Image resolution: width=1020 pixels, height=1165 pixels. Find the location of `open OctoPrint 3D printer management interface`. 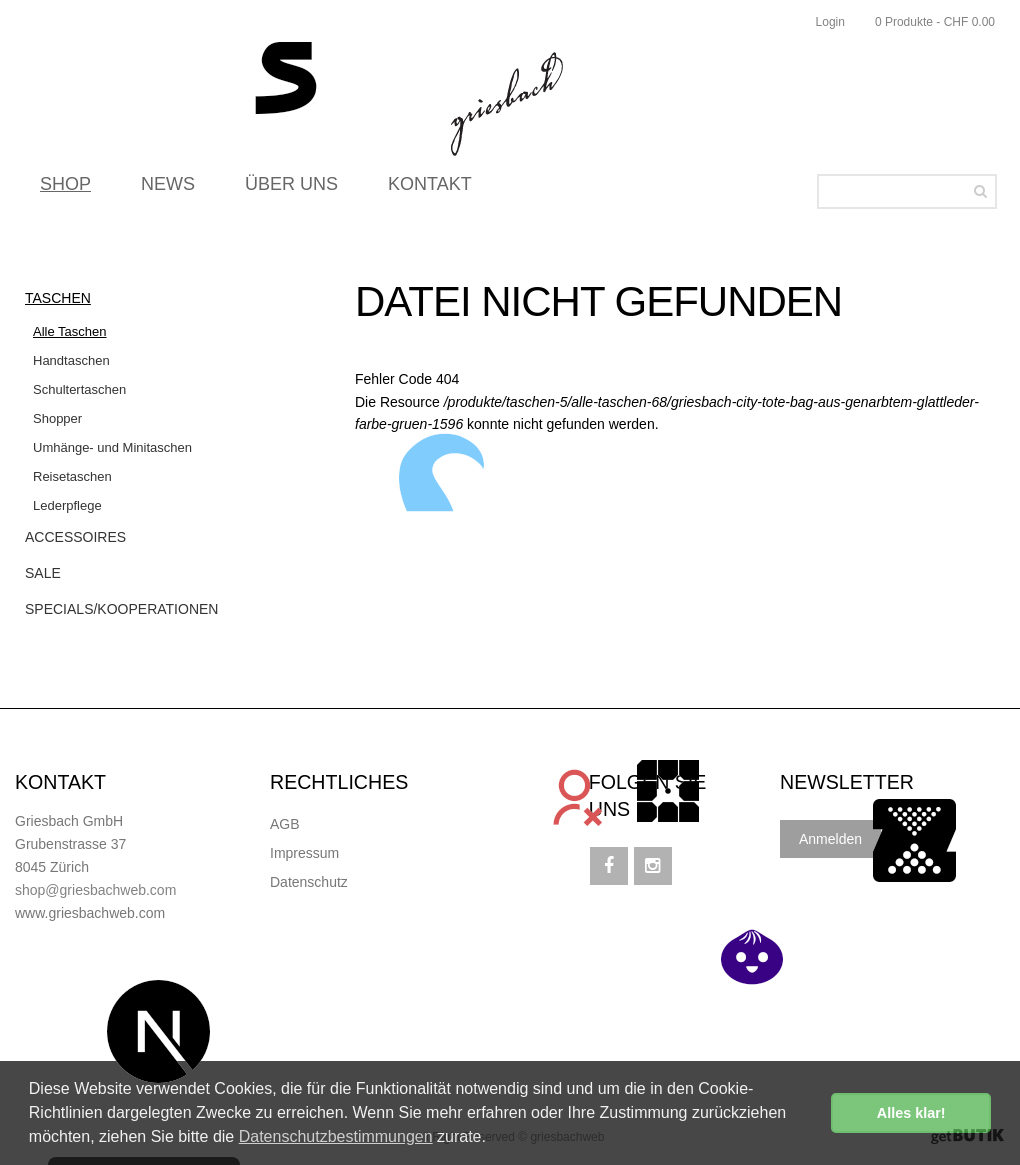

open OctoPrint 3D printer management interface is located at coordinates (441, 472).